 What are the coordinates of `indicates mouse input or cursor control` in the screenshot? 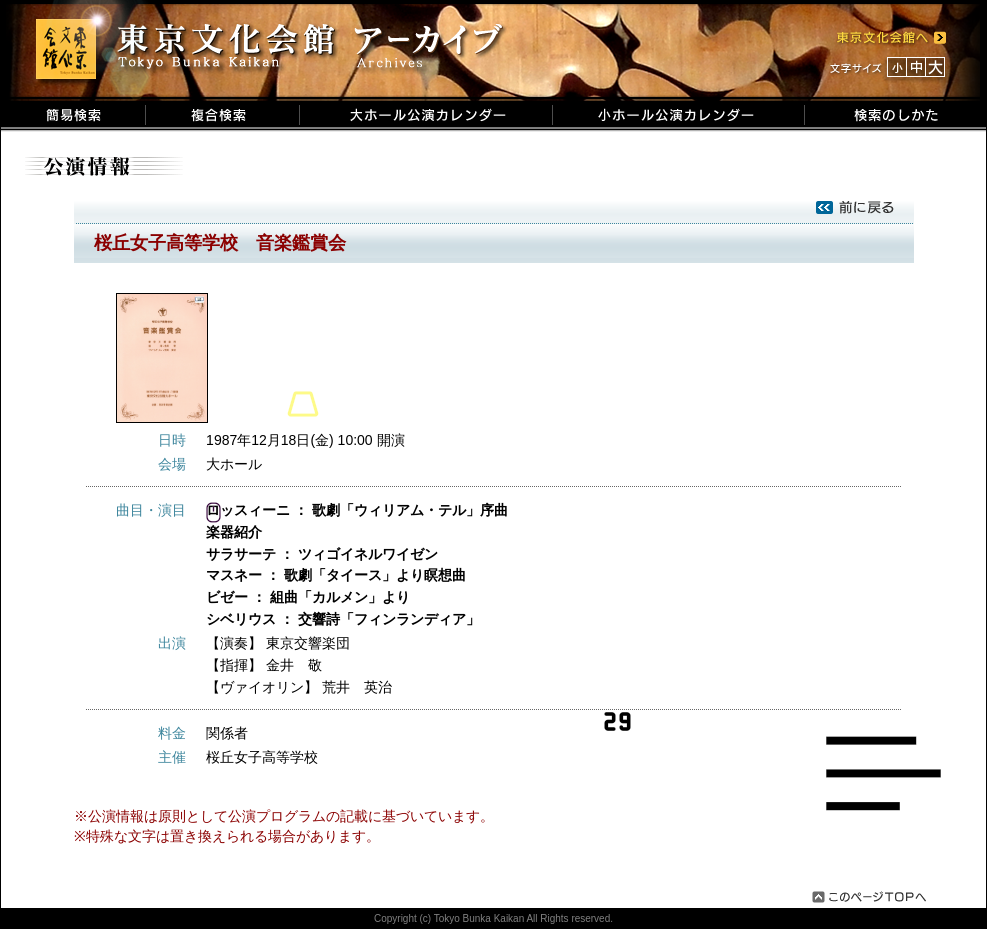 It's located at (213, 512).